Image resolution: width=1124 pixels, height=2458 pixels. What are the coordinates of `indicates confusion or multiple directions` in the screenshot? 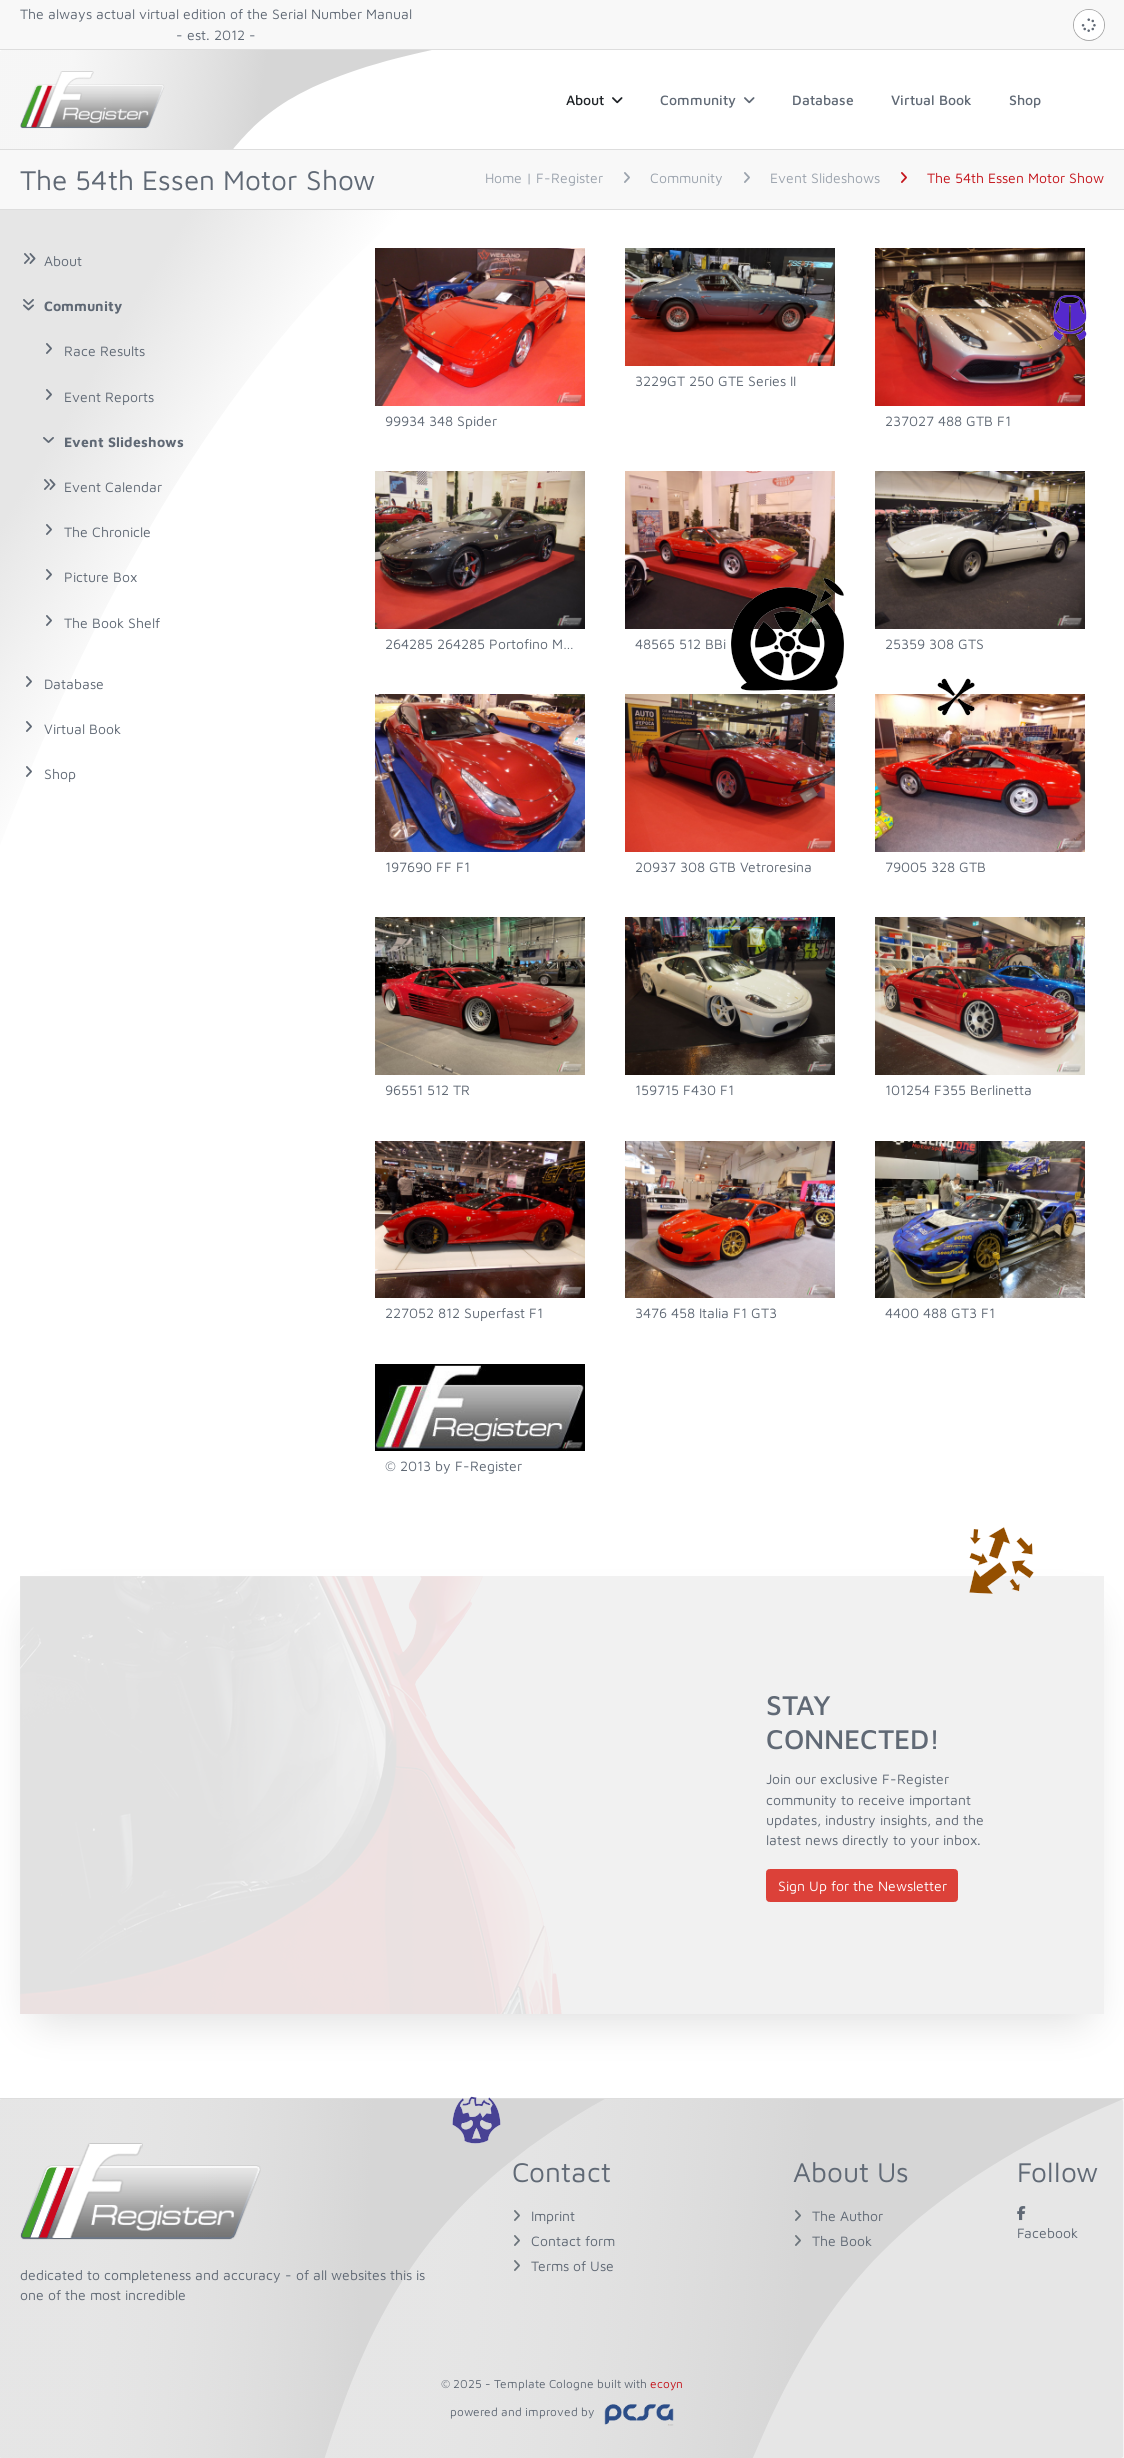 It's located at (1001, 1560).